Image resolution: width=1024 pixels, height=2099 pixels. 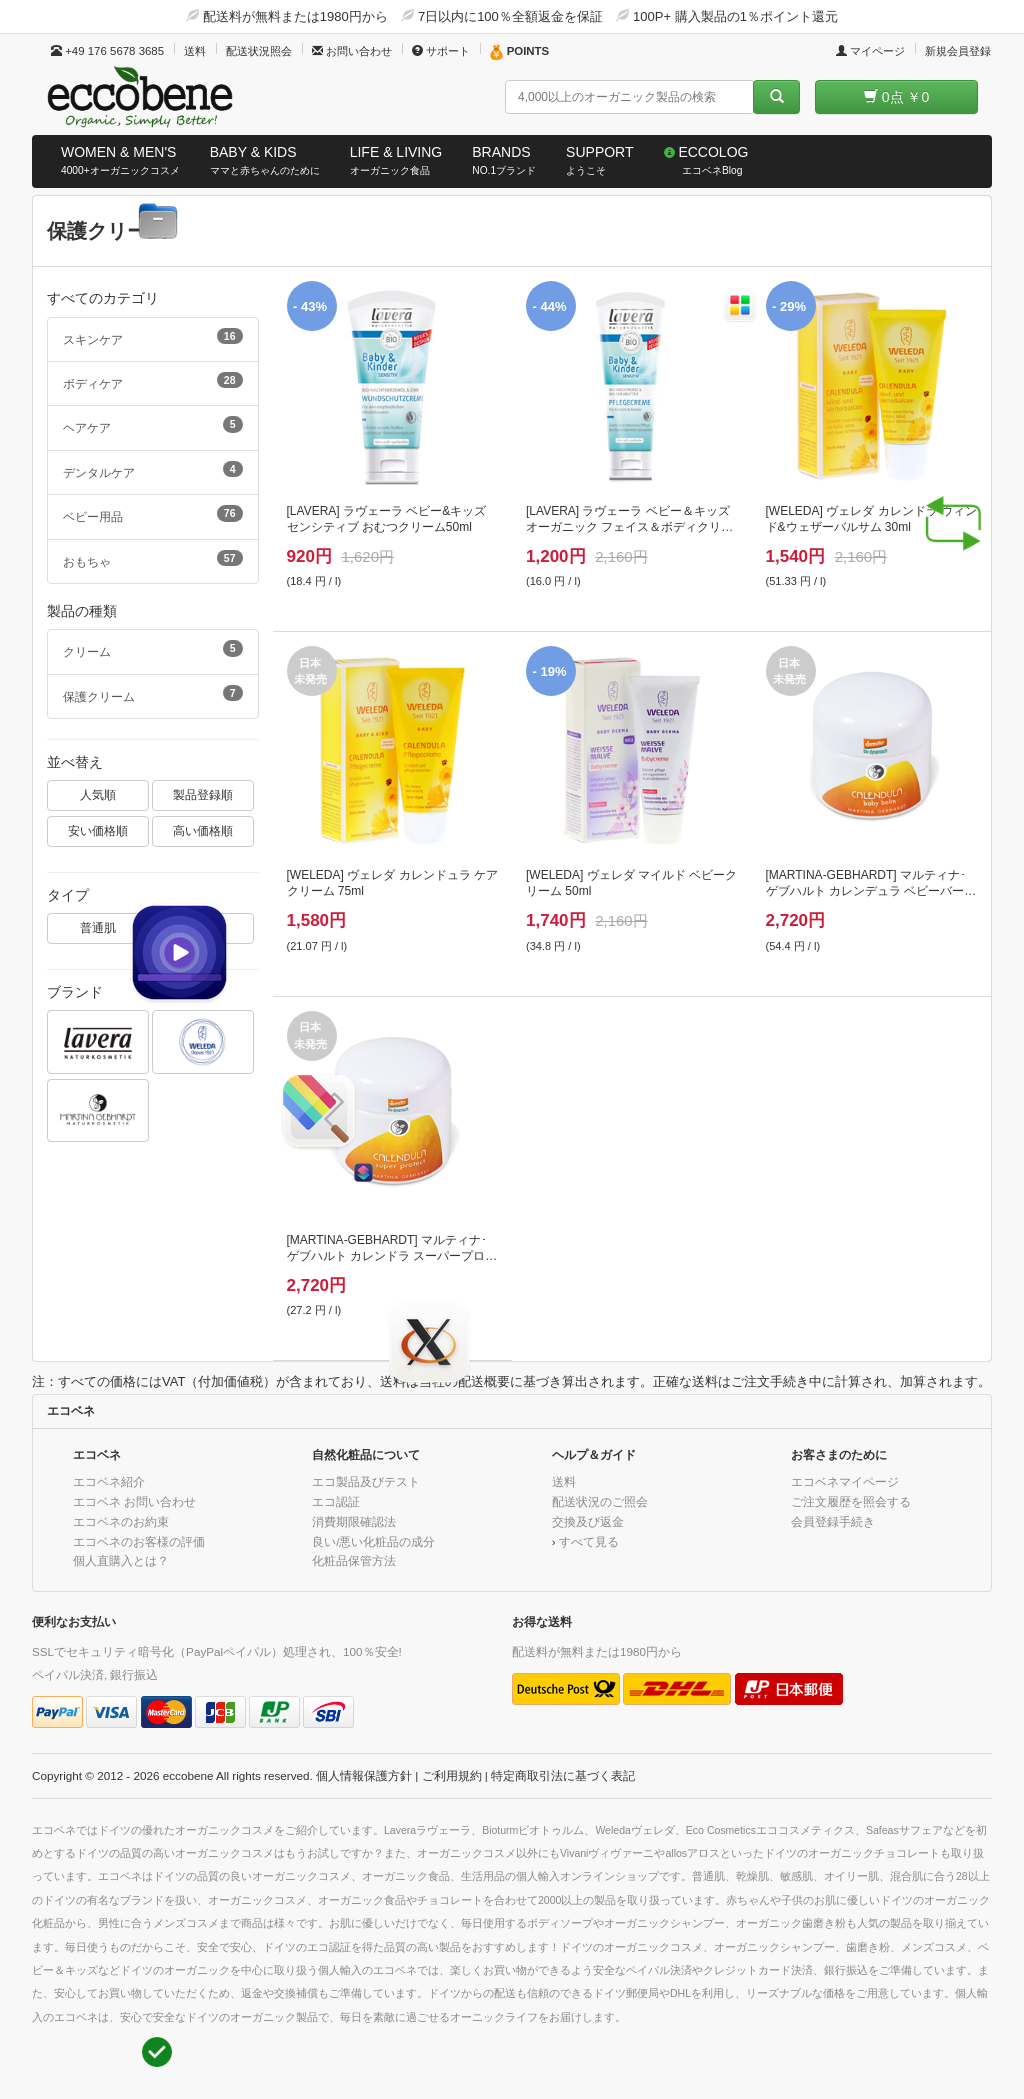 What do you see at coordinates (740, 305) in the screenshot?
I see `open Code::Blocks IDE application` at bounding box center [740, 305].